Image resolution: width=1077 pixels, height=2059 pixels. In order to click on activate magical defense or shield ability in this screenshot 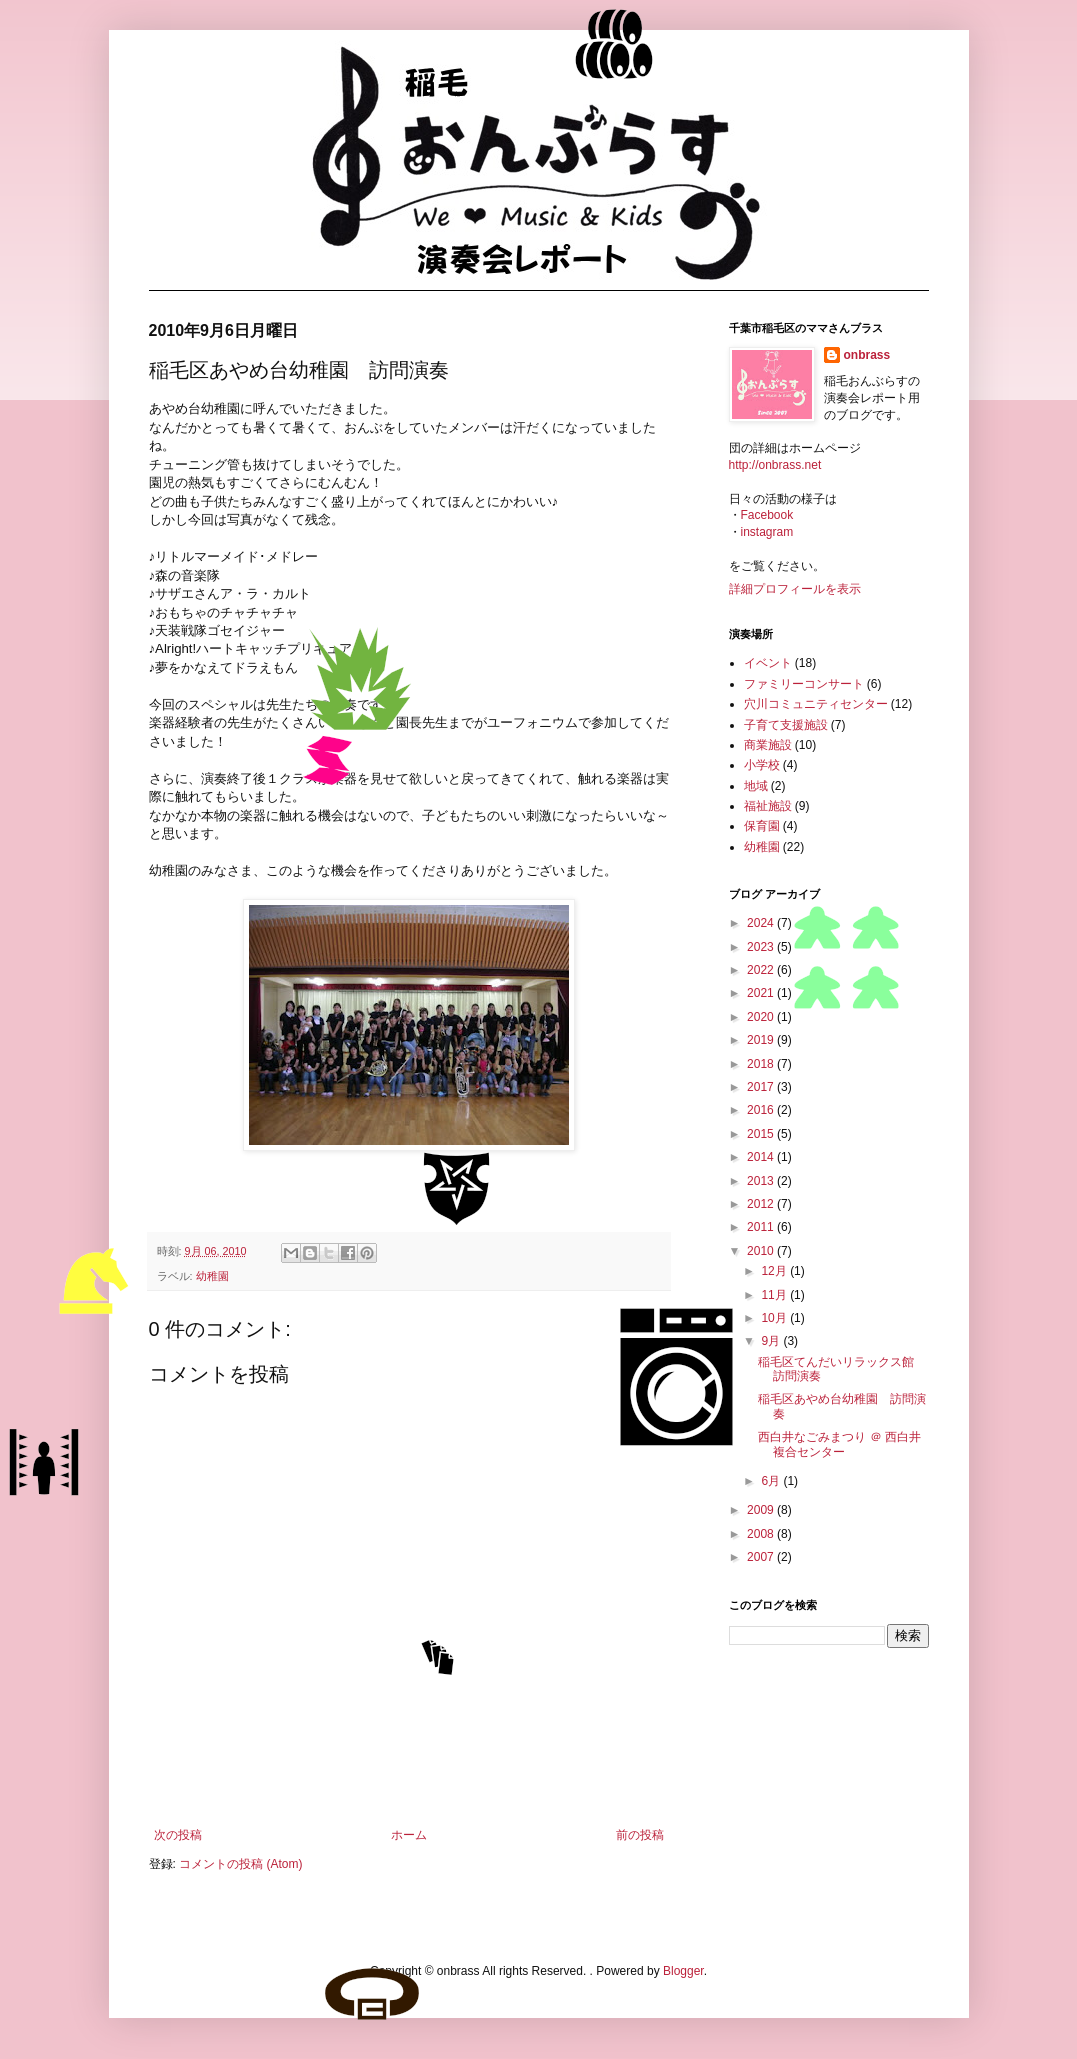, I will do `click(456, 1190)`.